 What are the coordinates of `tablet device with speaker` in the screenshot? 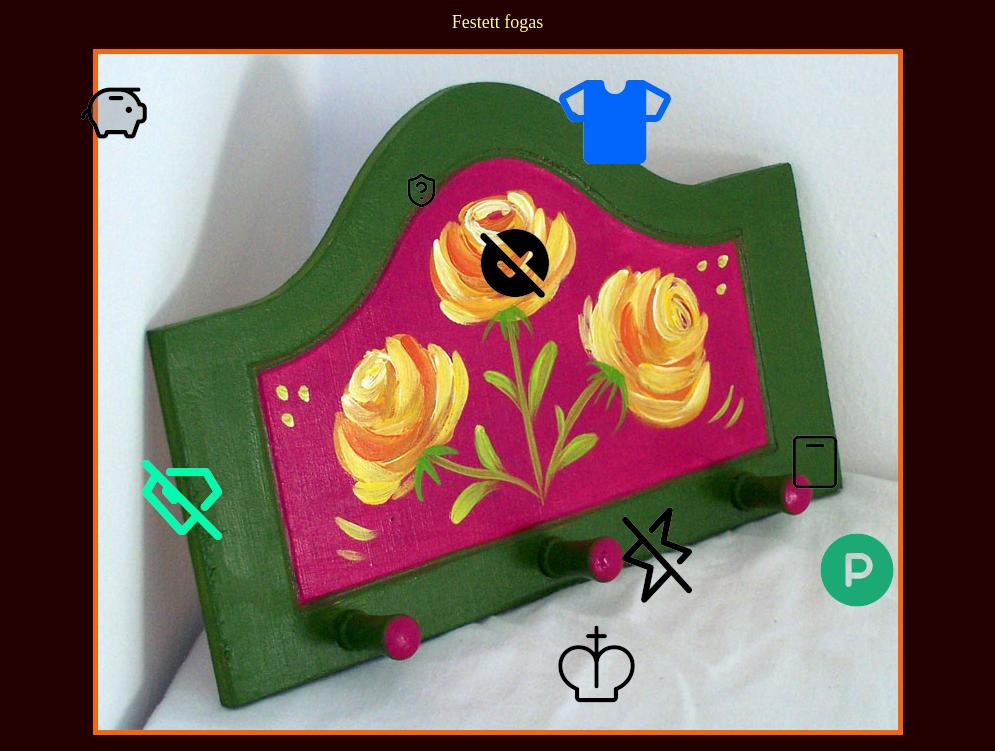 It's located at (815, 462).